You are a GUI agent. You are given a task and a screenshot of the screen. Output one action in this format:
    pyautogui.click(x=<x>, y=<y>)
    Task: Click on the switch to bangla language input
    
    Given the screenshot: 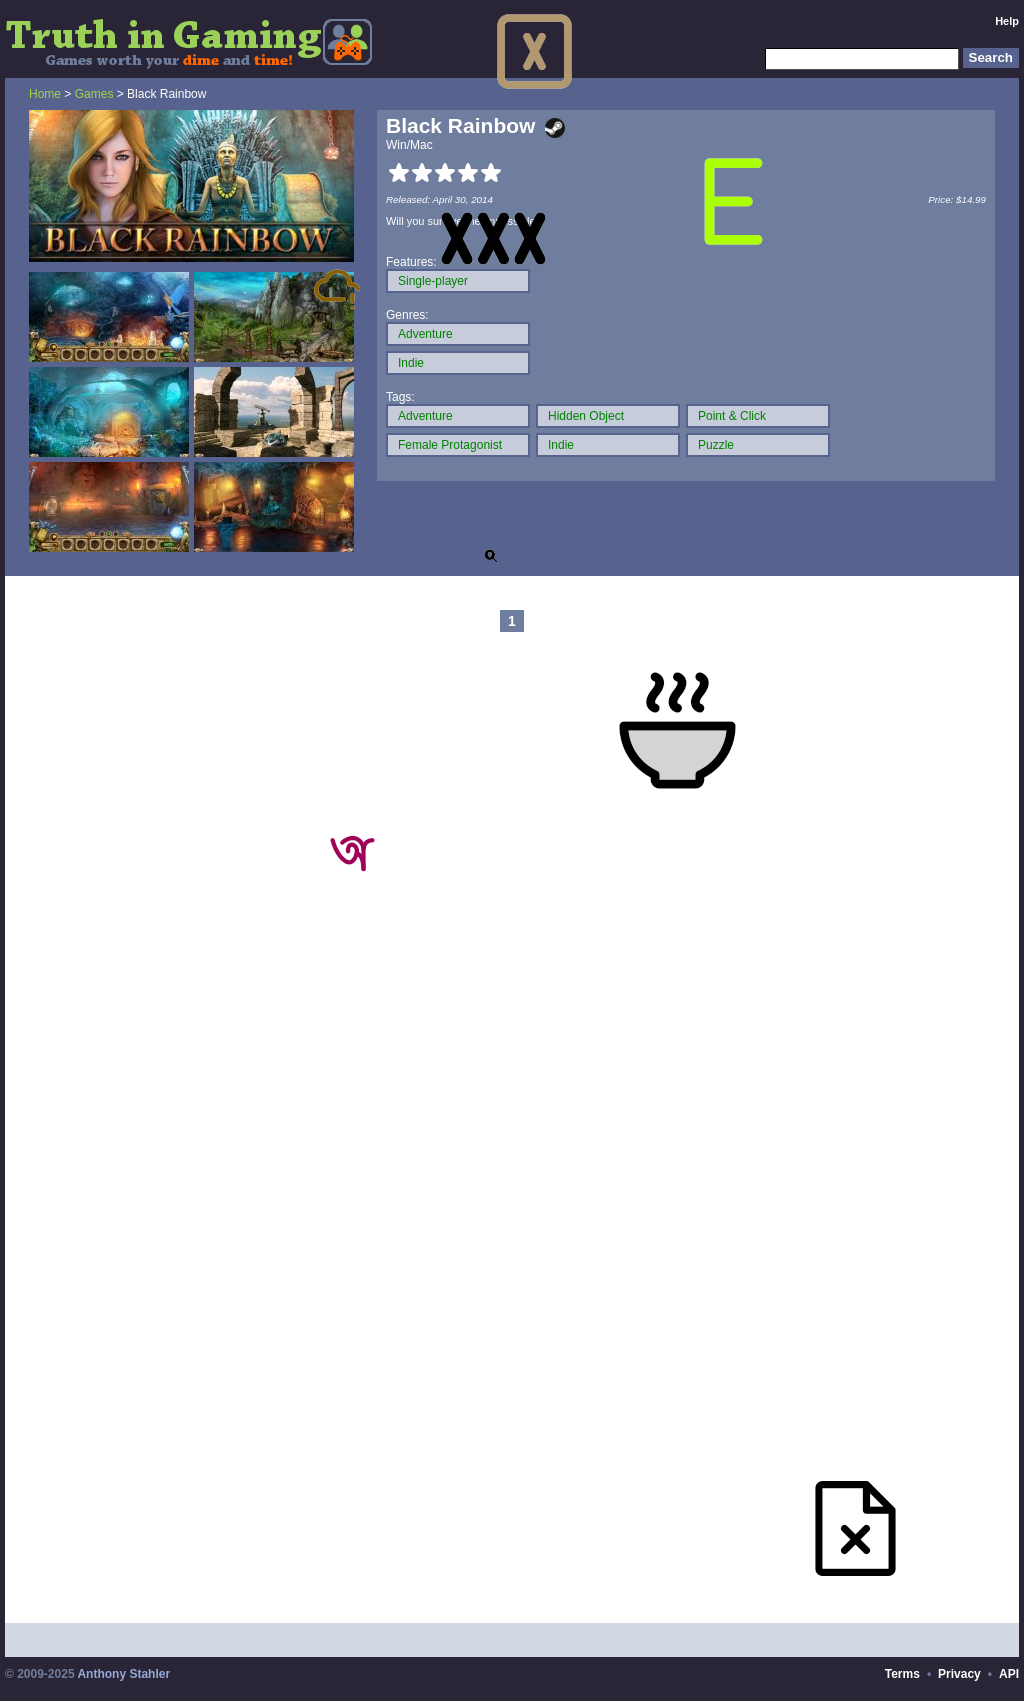 What is the action you would take?
    pyautogui.click(x=352, y=853)
    